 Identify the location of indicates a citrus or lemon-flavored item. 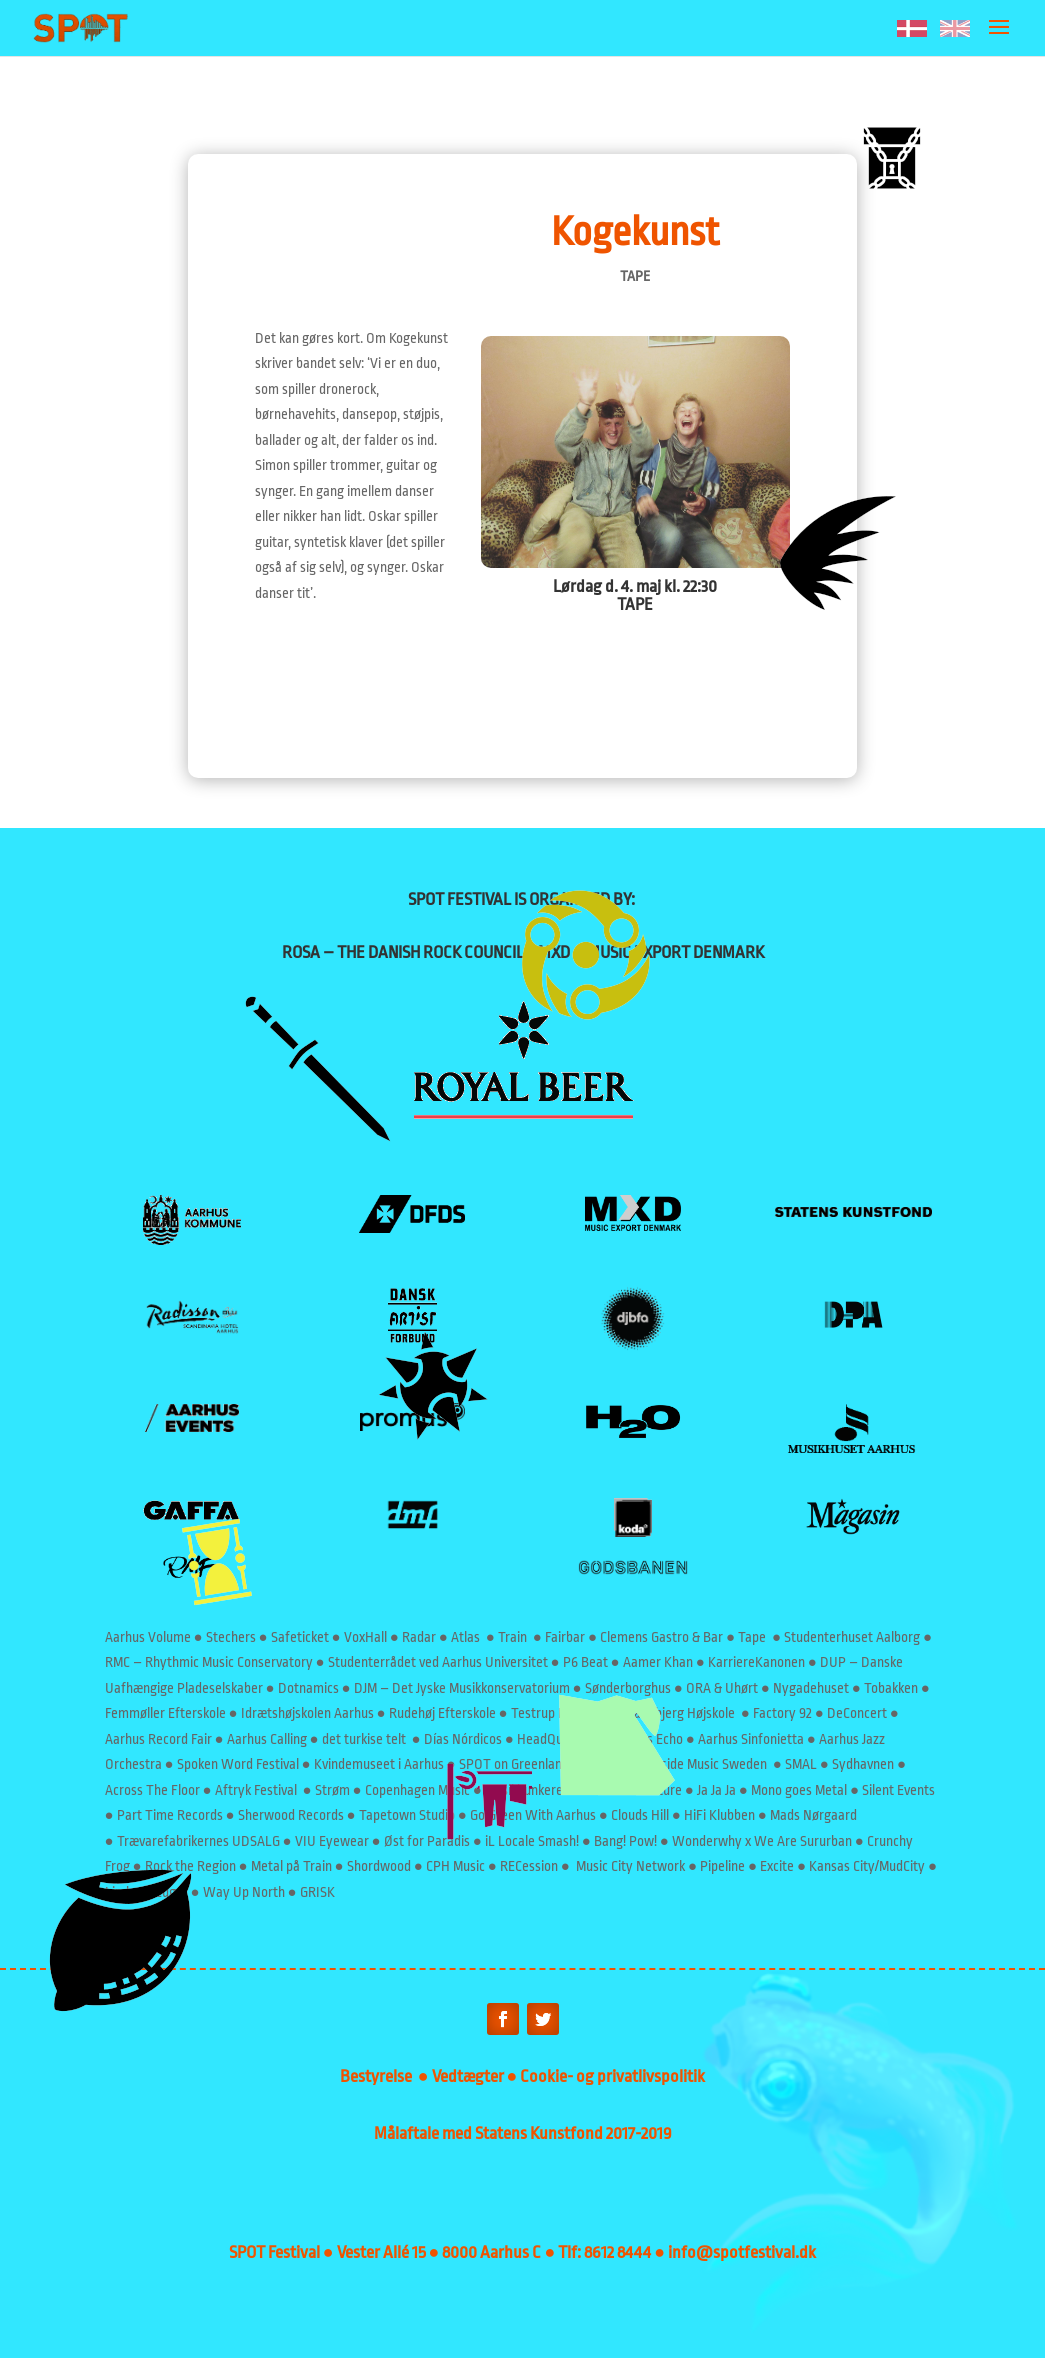
(120, 1940).